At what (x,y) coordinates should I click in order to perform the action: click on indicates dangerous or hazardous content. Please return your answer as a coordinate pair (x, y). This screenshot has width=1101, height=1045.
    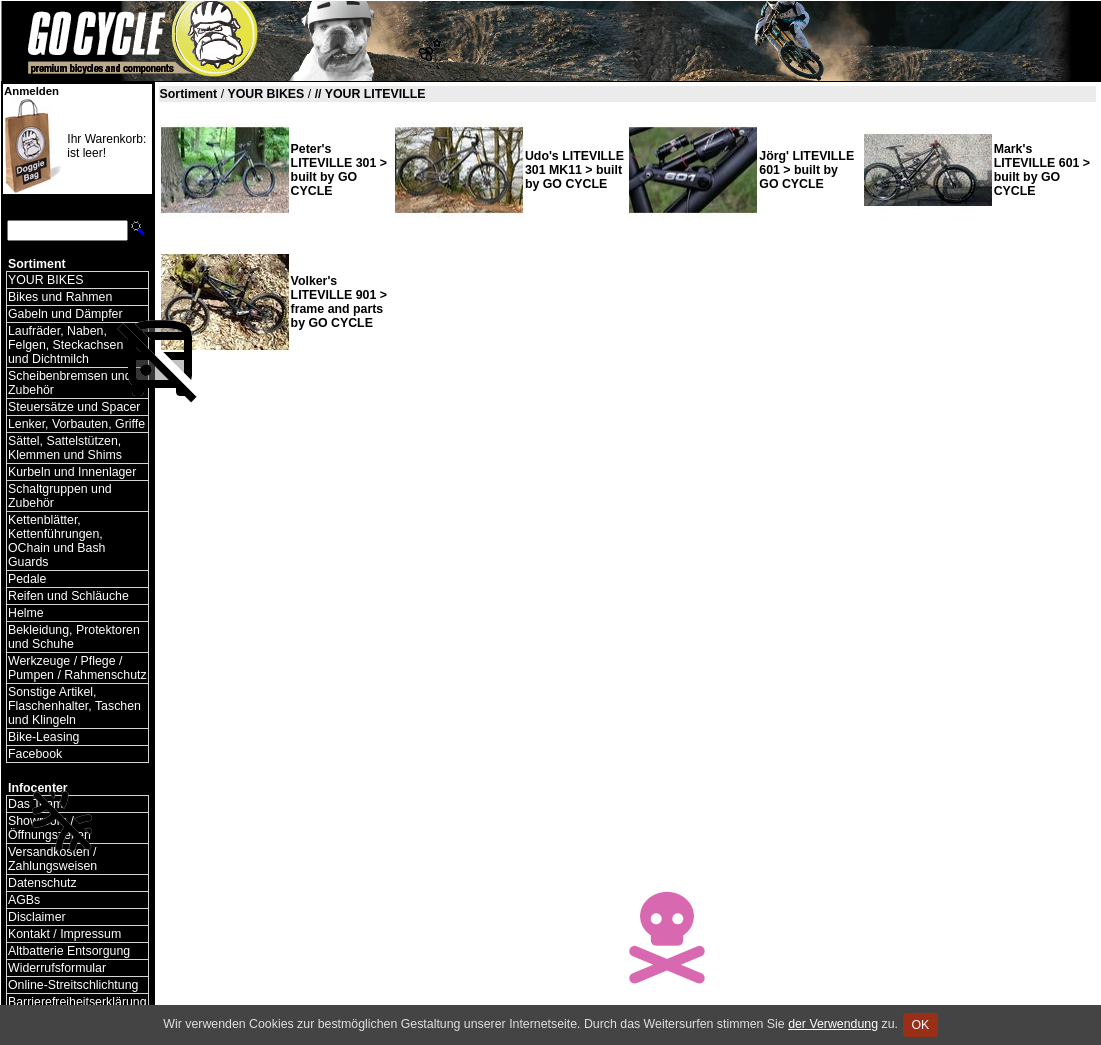
    Looking at the image, I should click on (667, 935).